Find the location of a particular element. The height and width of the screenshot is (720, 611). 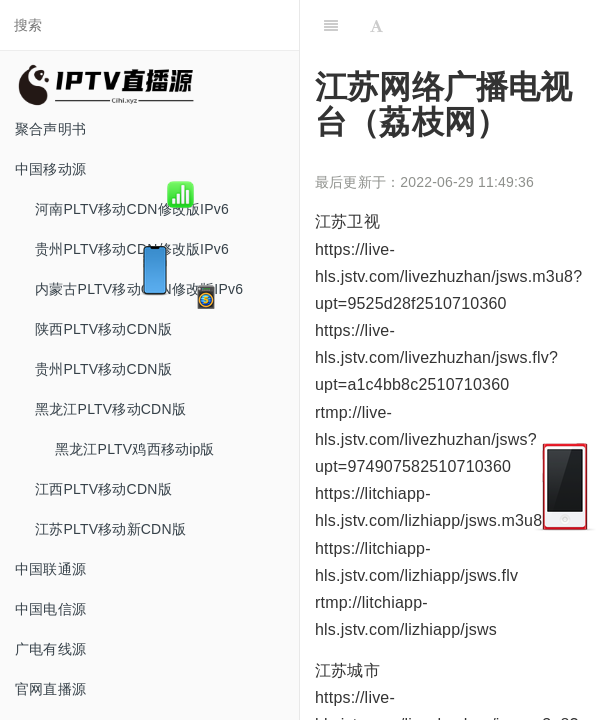

iPhone 13 Pro device icon is located at coordinates (155, 271).